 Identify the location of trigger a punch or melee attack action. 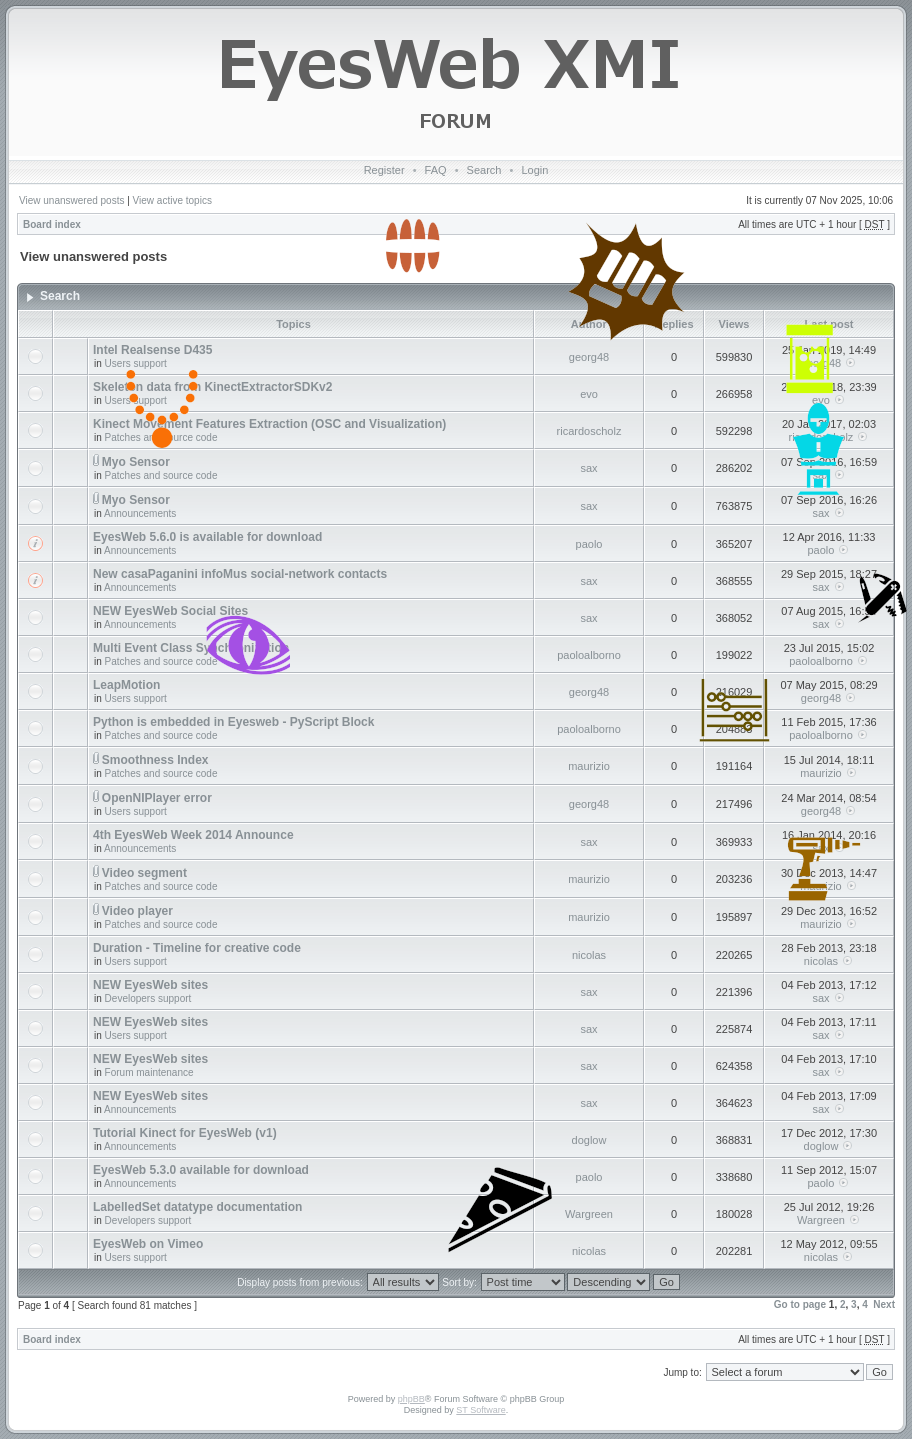
(627, 280).